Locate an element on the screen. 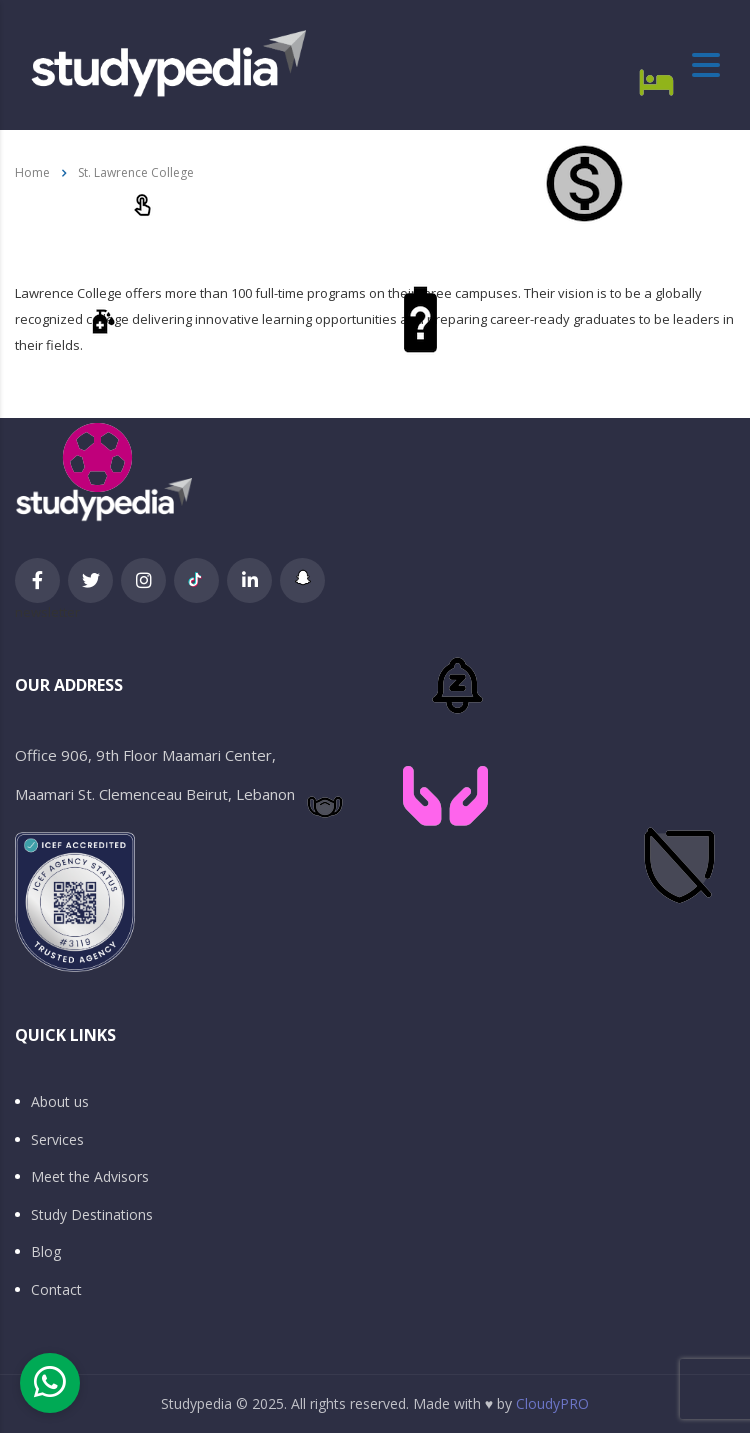 The width and height of the screenshot is (750, 1433). security or protection is disabled is located at coordinates (679, 862).